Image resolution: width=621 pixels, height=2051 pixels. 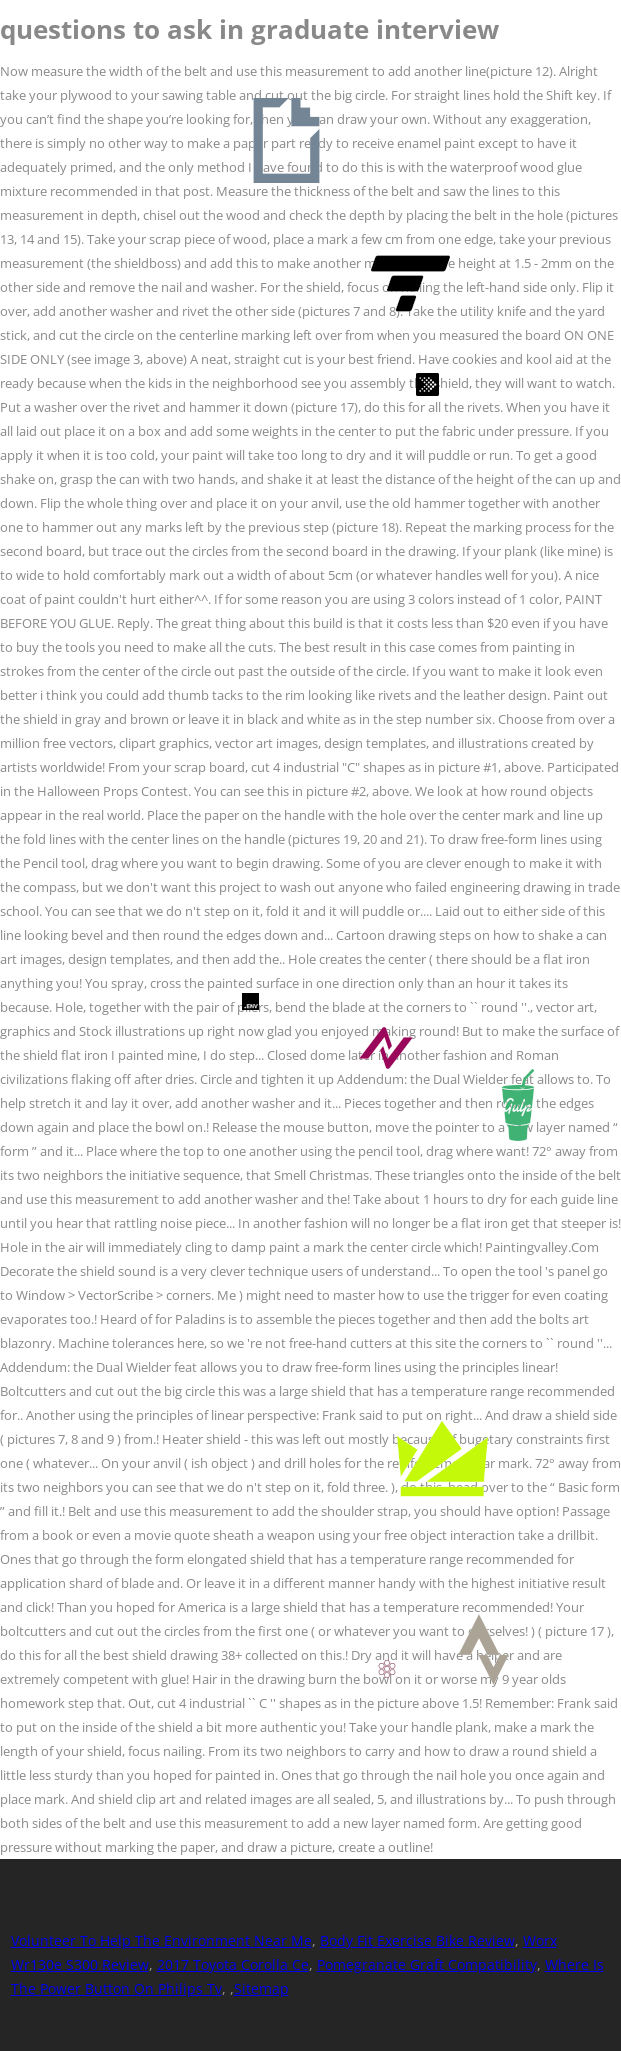 What do you see at coordinates (442, 1458) in the screenshot?
I see `open the WazirX cryptocurrency exchange app` at bounding box center [442, 1458].